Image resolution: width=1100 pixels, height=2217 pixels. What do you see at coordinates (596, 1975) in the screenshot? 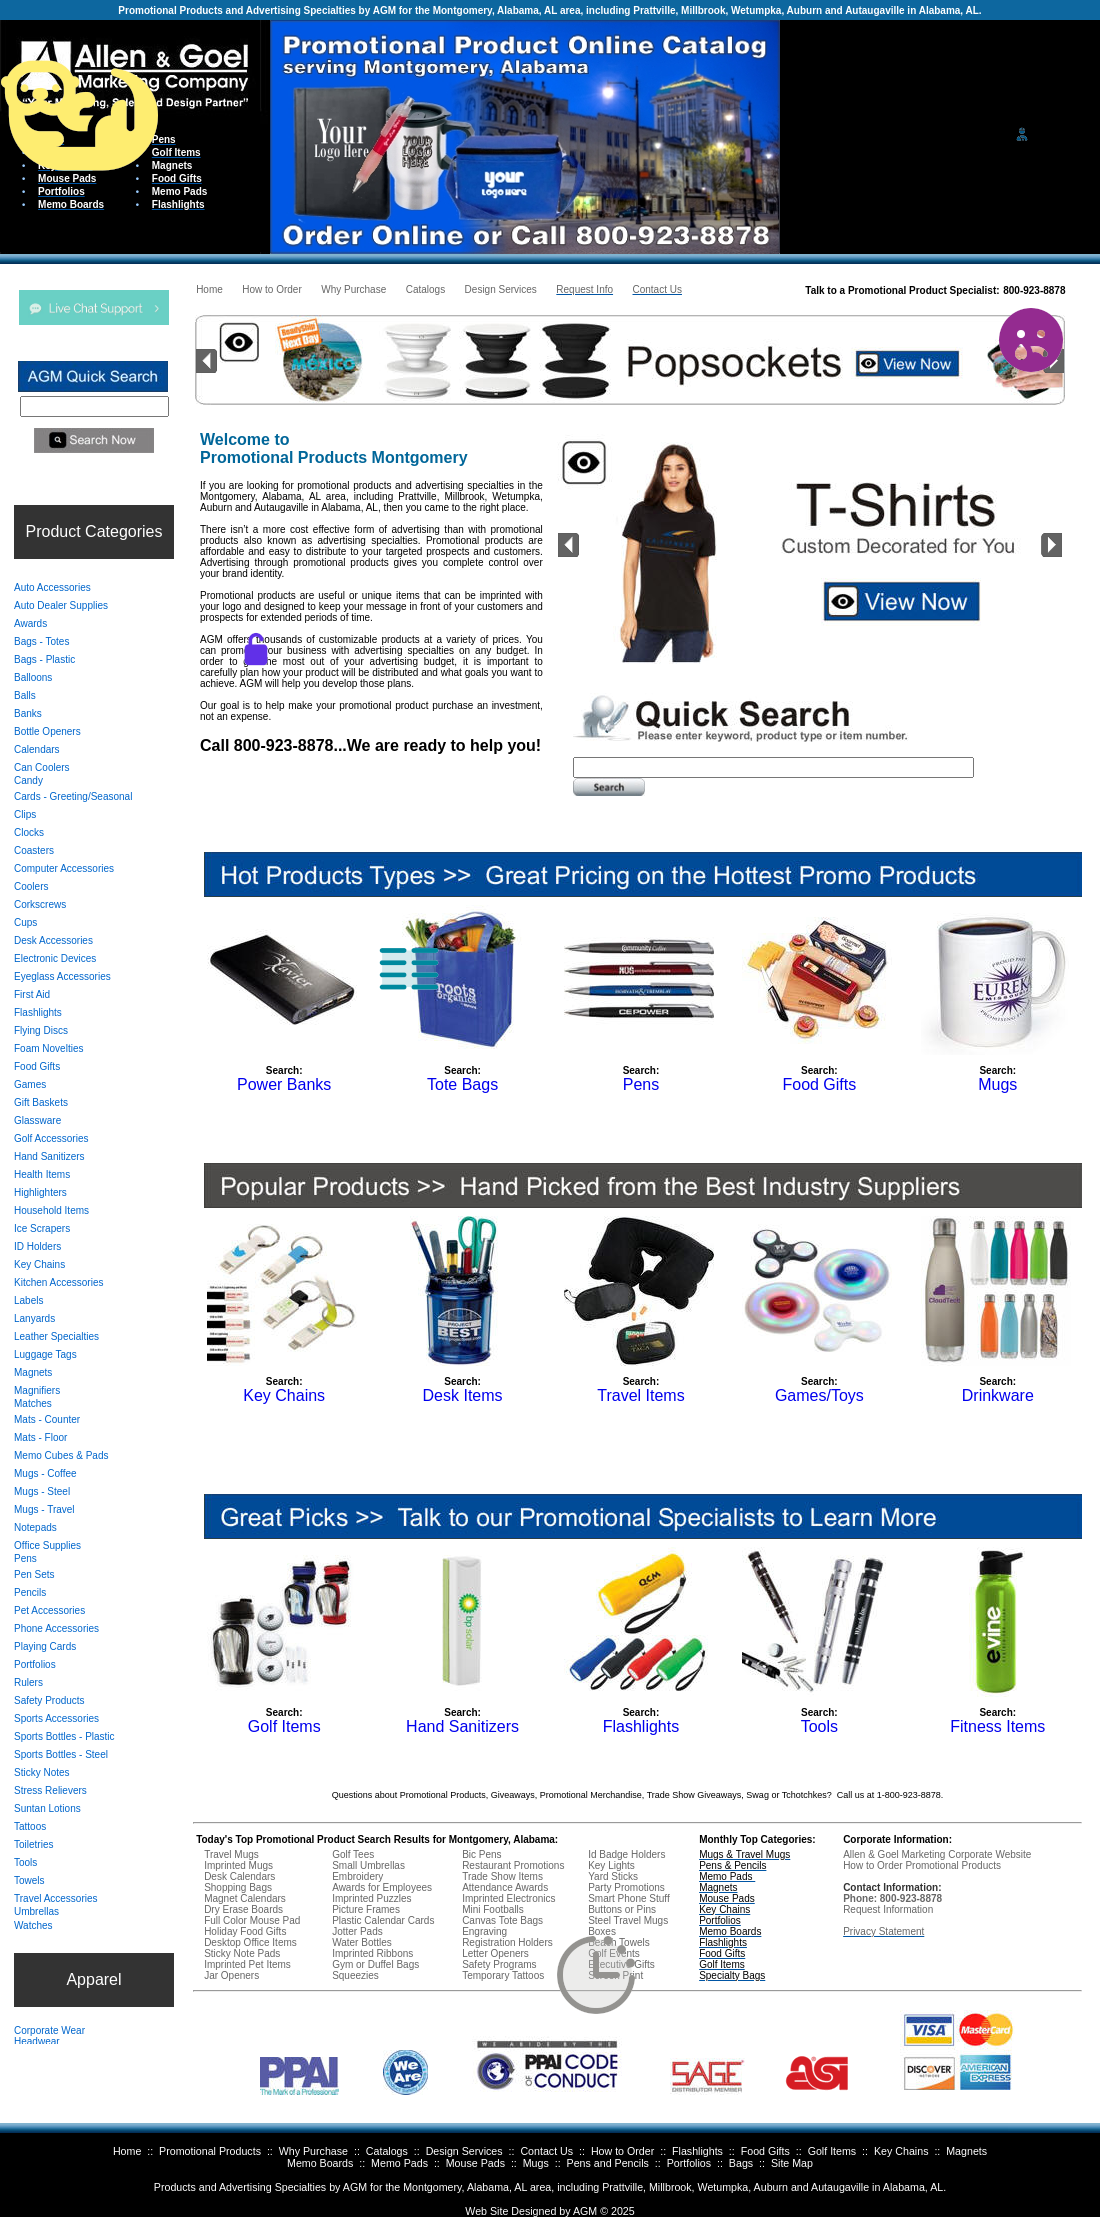
I see `view remaining time or countdown timer` at bounding box center [596, 1975].